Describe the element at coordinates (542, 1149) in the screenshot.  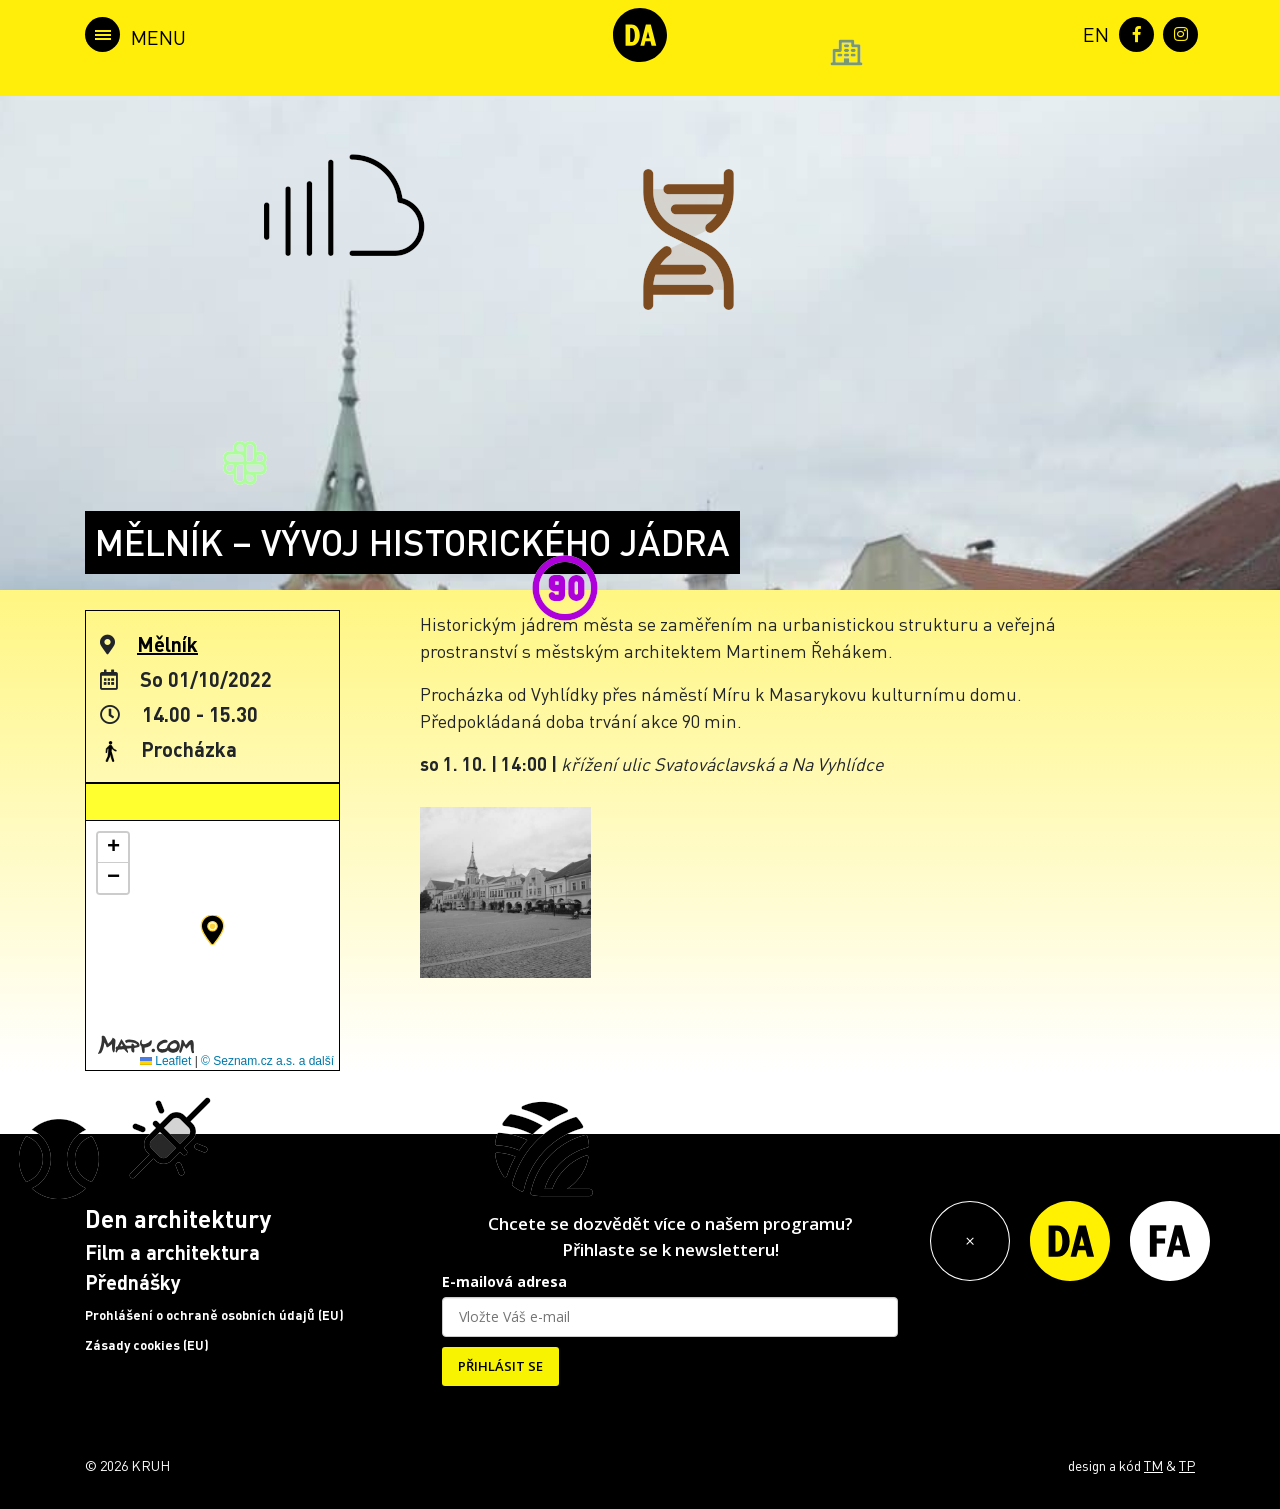
I see `access yarn or knitting-related content` at that location.